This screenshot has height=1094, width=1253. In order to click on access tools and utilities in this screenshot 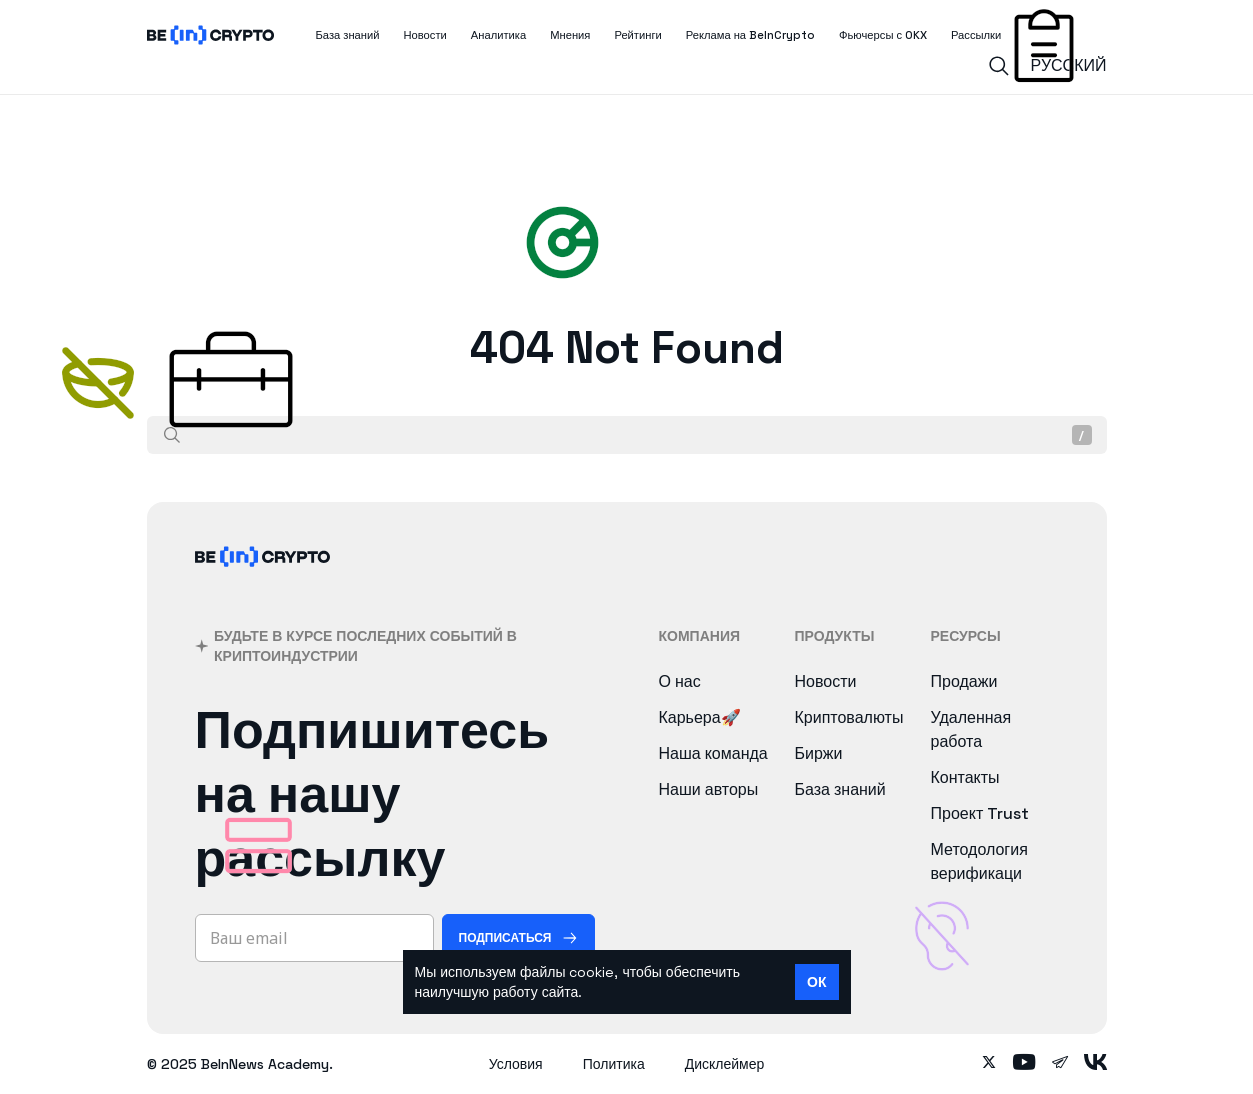, I will do `click(231, 384)`.